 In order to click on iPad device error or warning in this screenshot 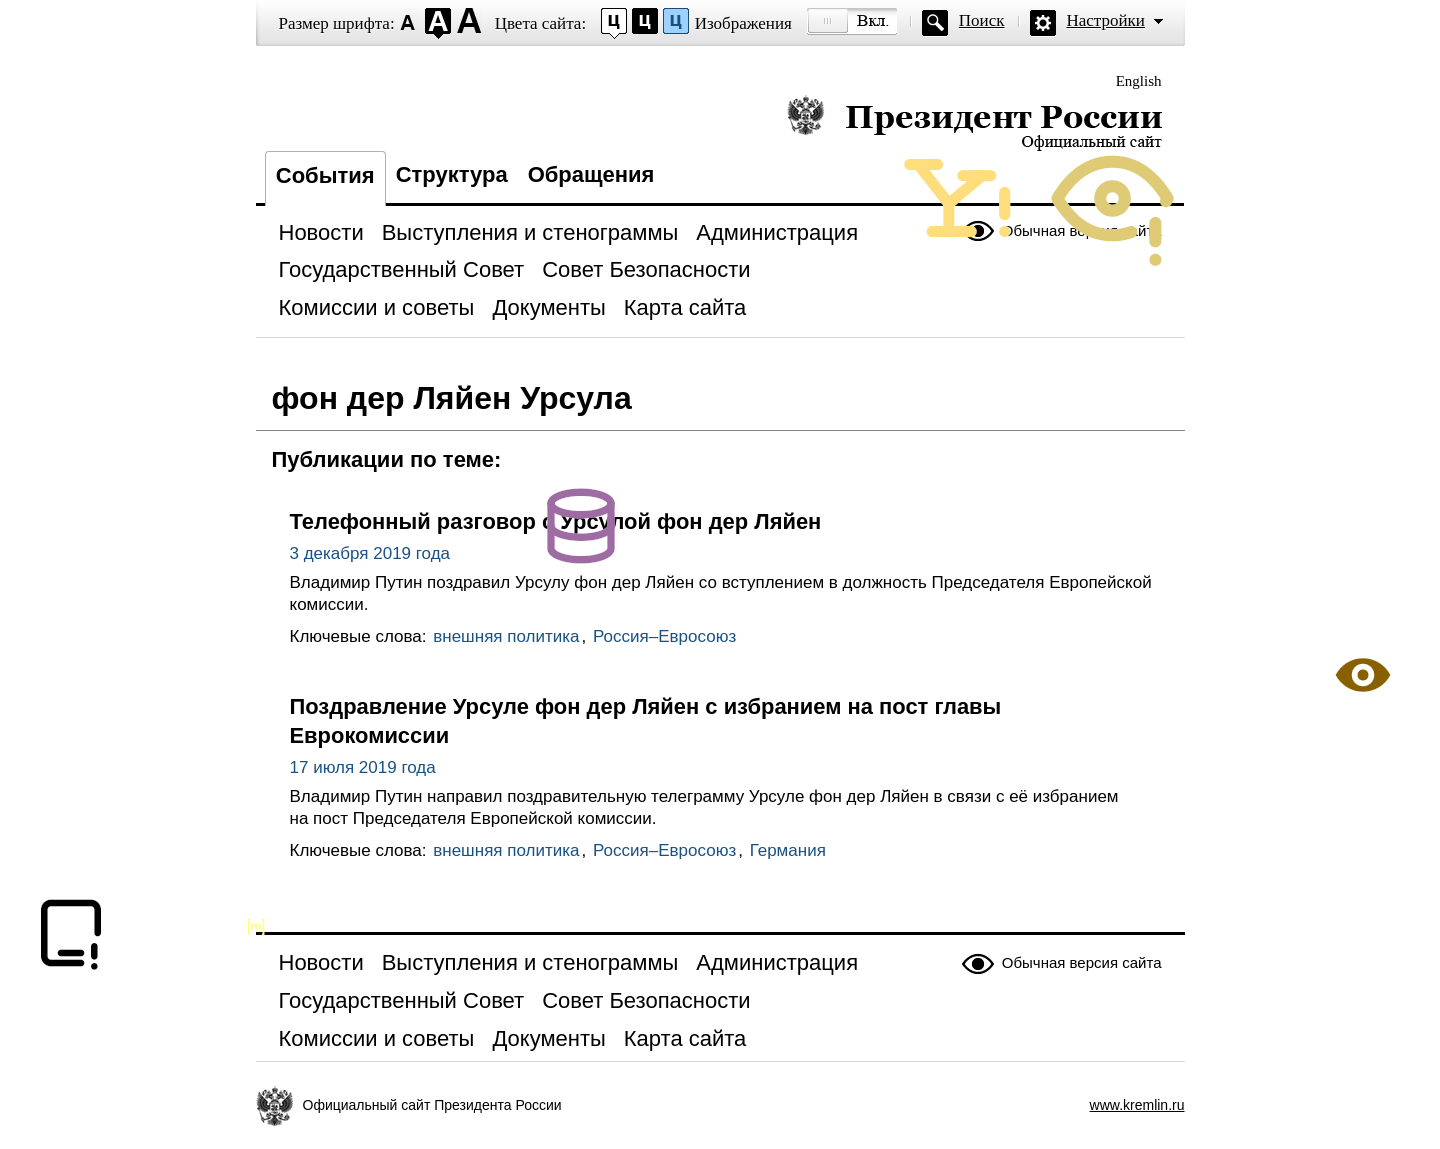, I will do `click(71, 933)`.